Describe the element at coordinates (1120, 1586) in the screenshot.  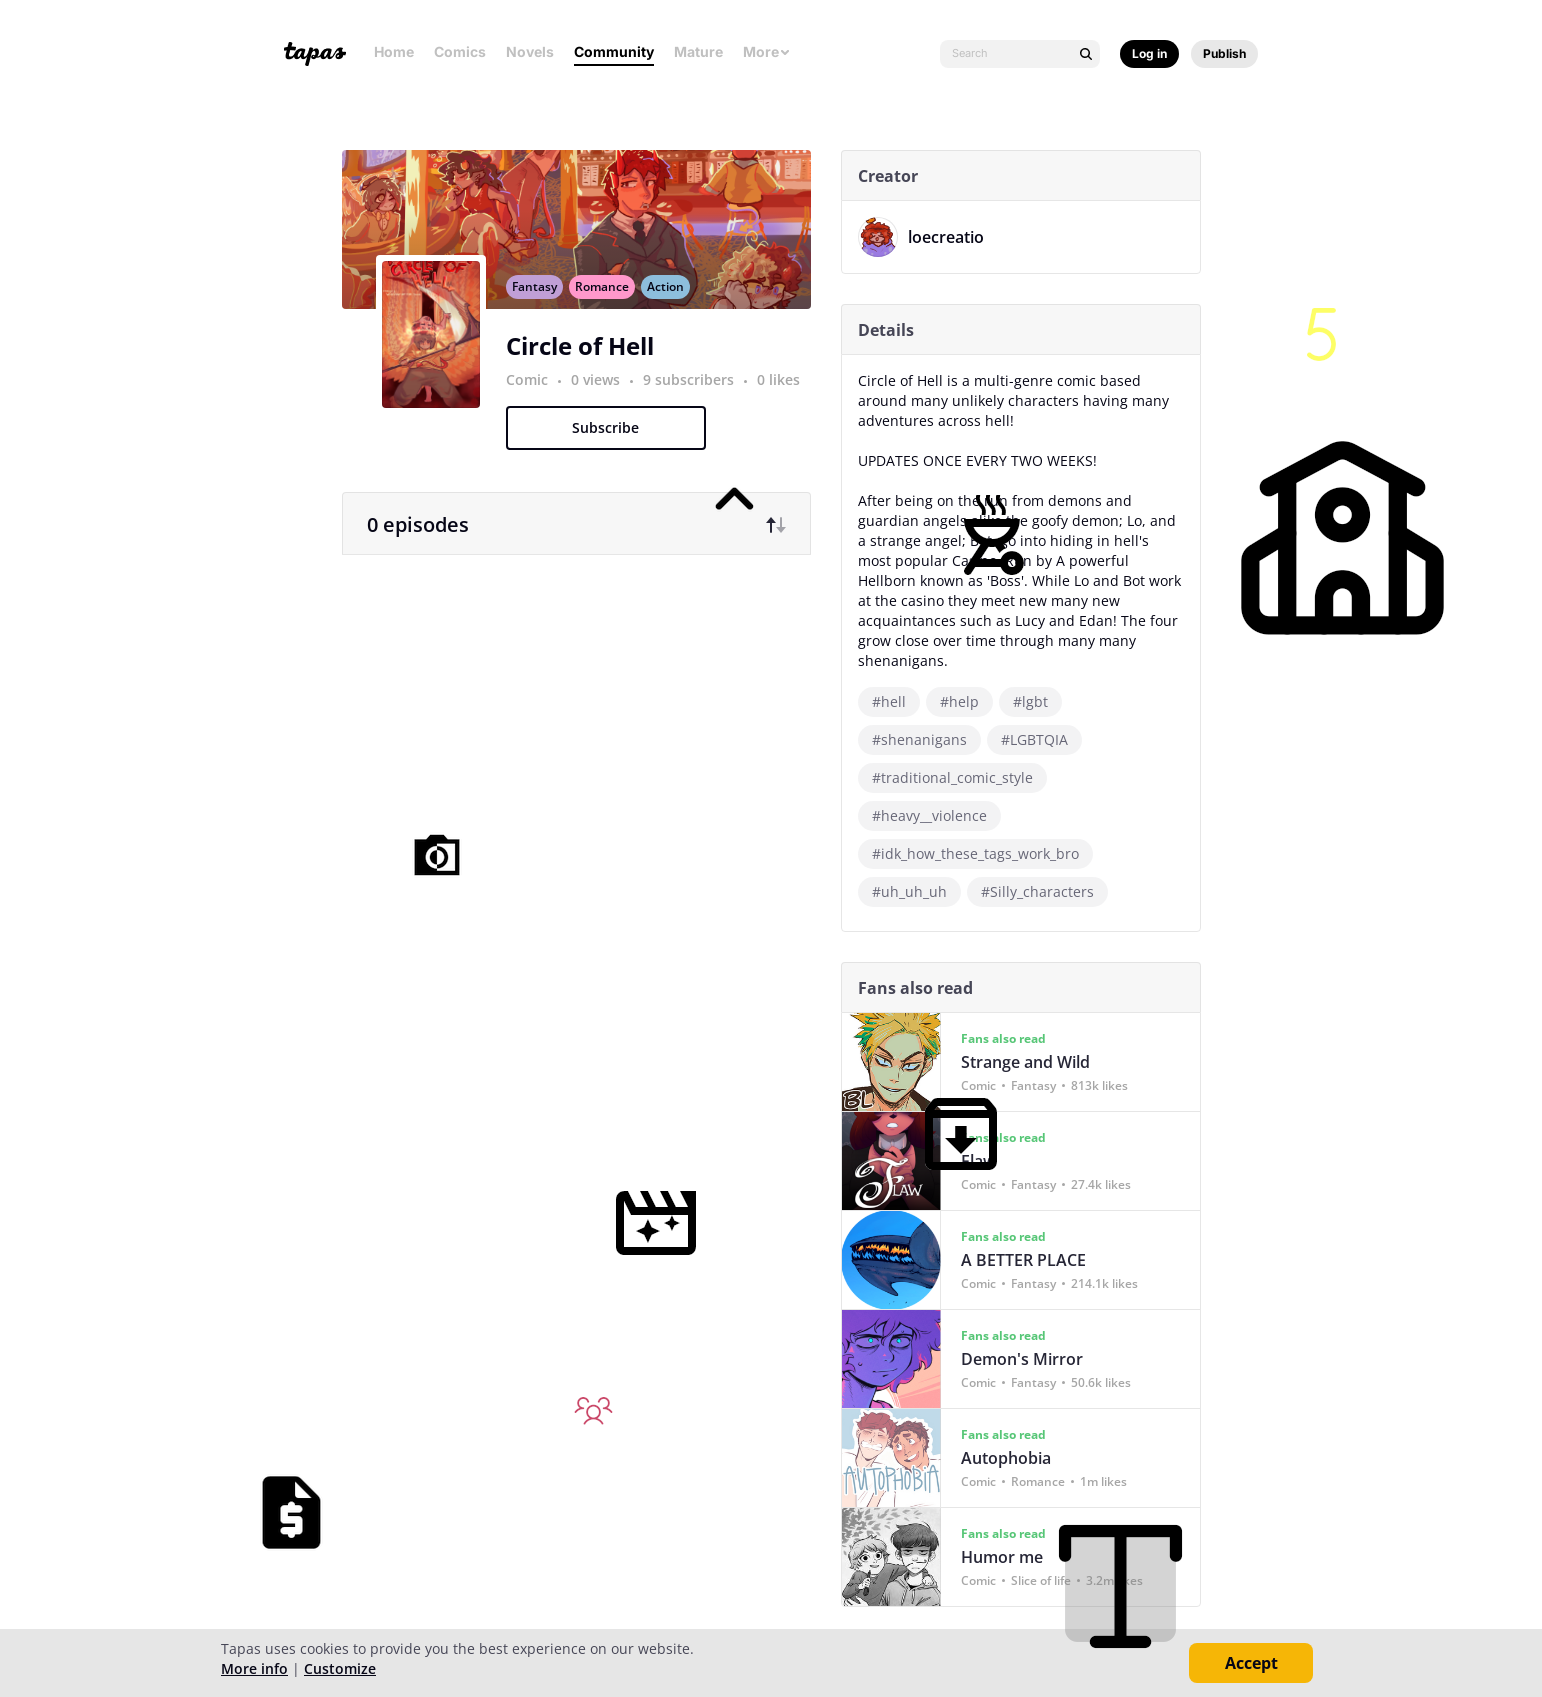
I see `format text or change font style` at that location.